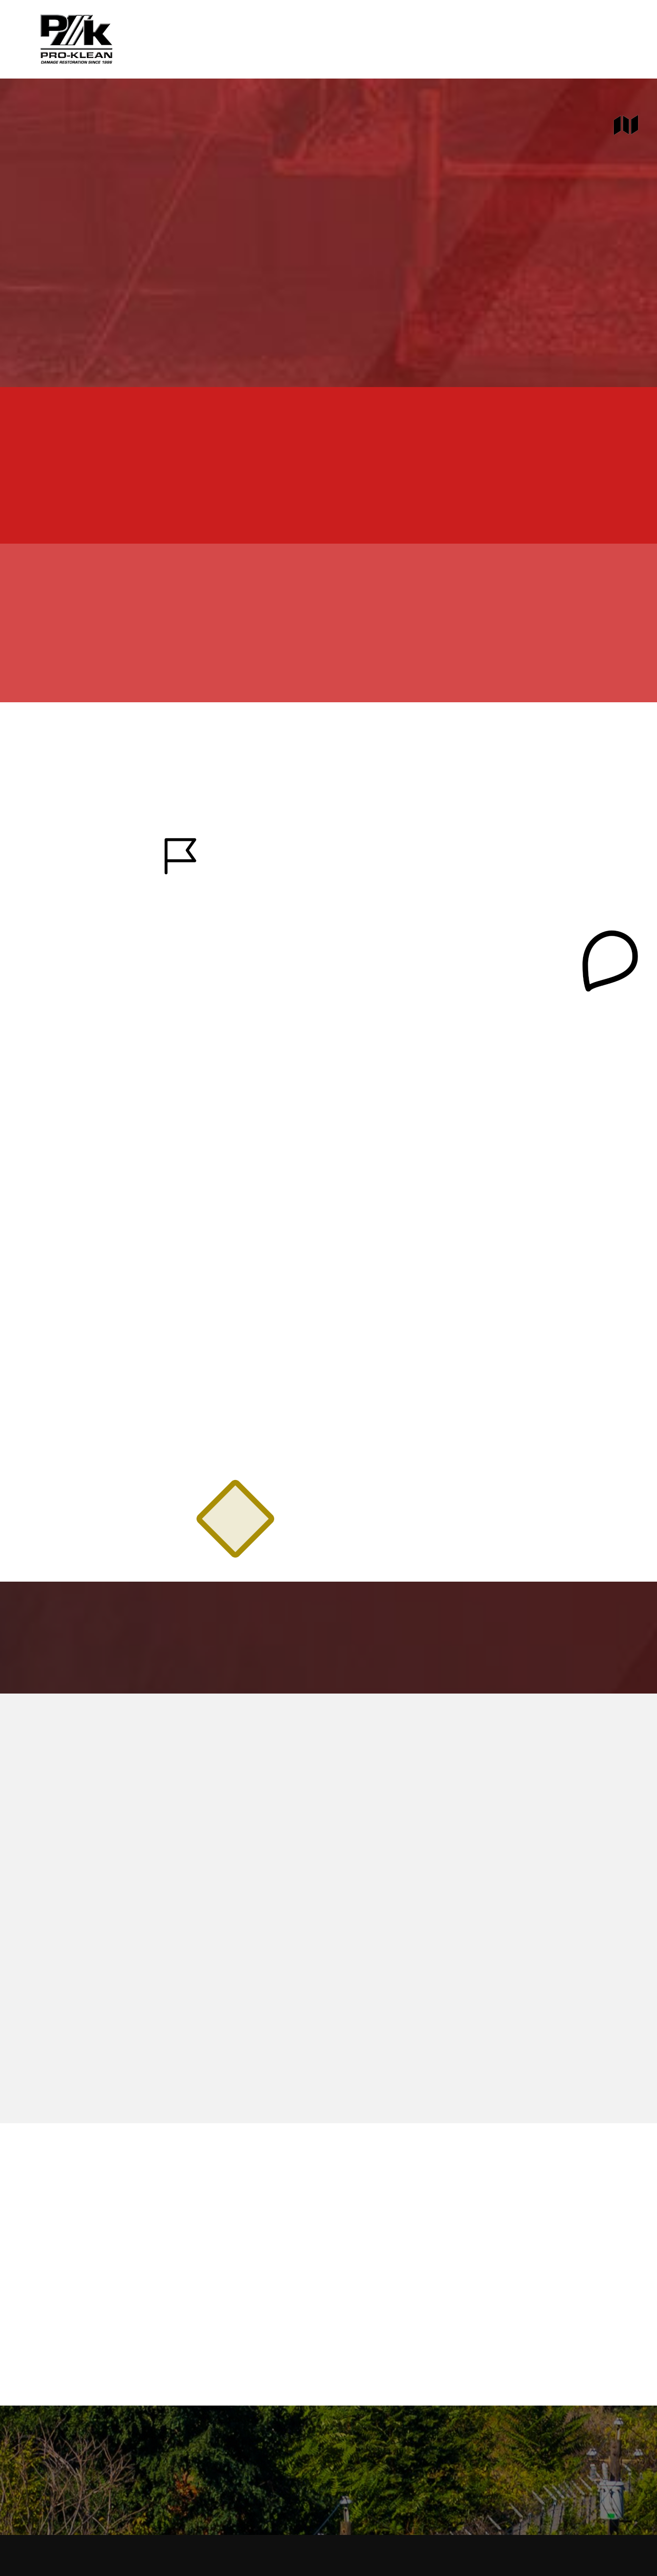 The image size is (657, 2576). What do you see at coordinates (610, 961) in the screenshot?
I see `open the Storytel audiobook app` at bounding box center [610, 961].